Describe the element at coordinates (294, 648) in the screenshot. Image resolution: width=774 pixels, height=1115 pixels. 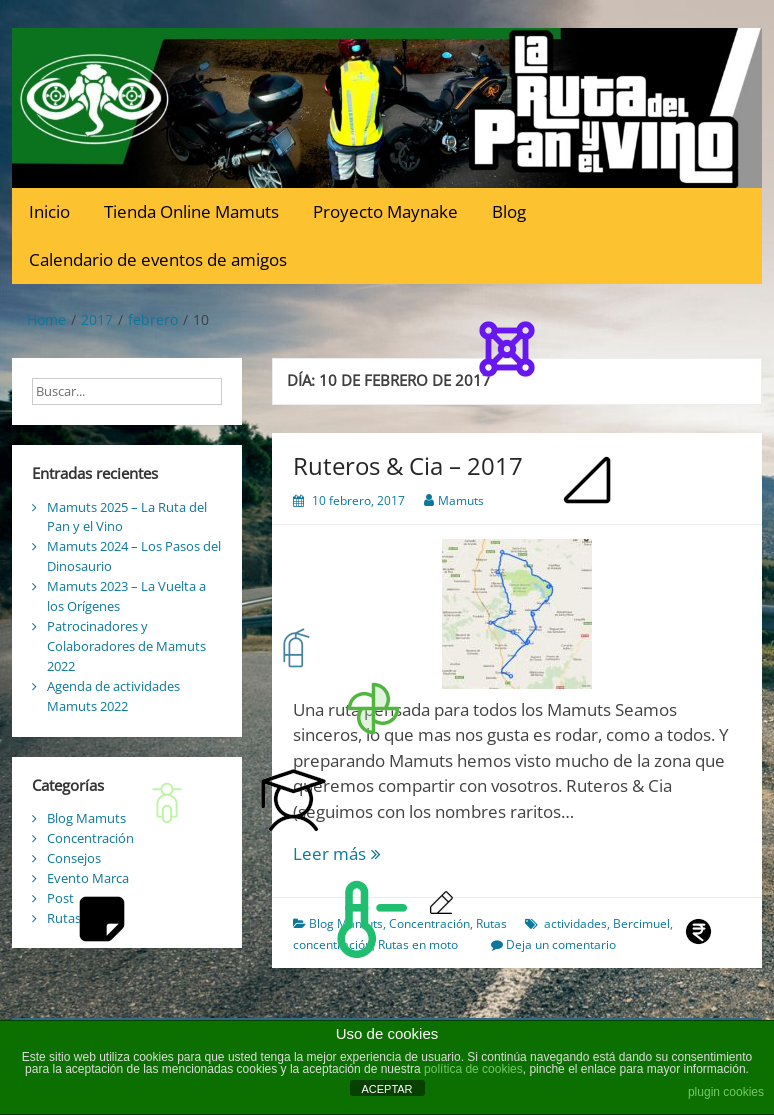
I see `access fire safety information` at that location.